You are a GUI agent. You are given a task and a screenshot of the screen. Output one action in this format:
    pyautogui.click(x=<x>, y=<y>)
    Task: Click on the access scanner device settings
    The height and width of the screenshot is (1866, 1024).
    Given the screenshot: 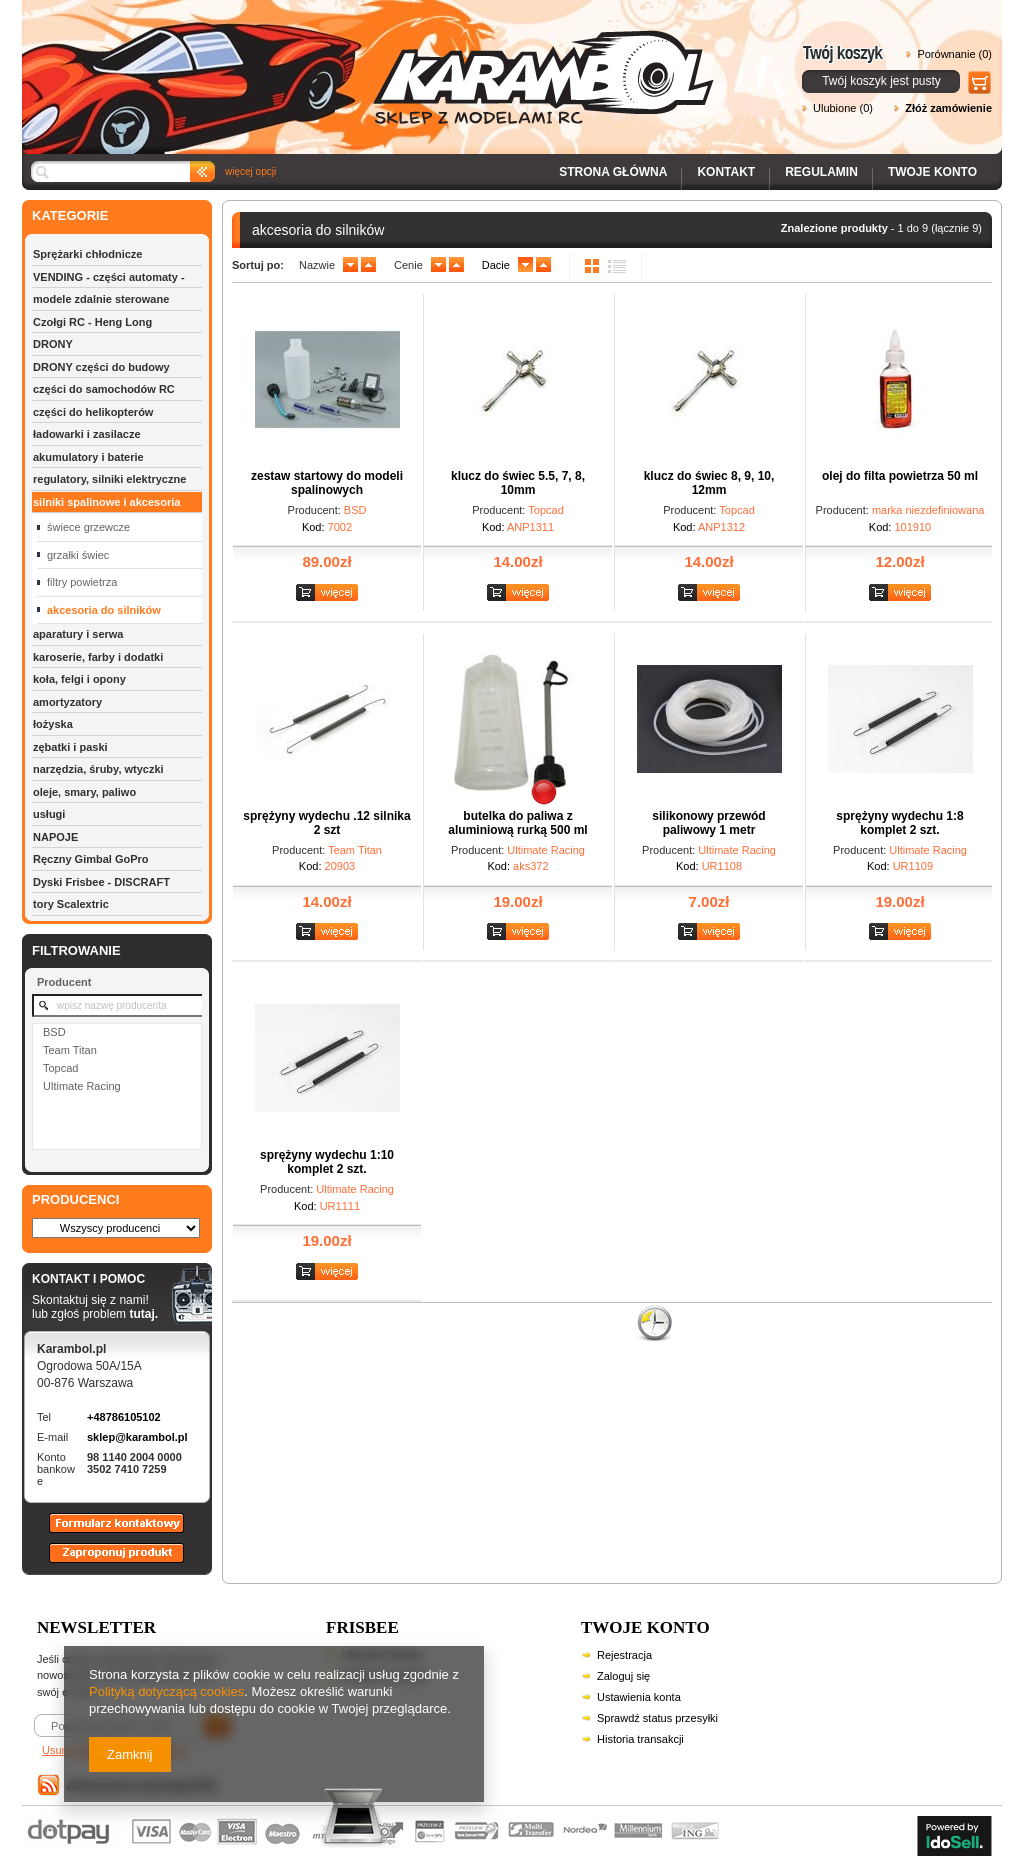 What is the action you would take?
    pyautogui.click(x=354, y=1818)
    